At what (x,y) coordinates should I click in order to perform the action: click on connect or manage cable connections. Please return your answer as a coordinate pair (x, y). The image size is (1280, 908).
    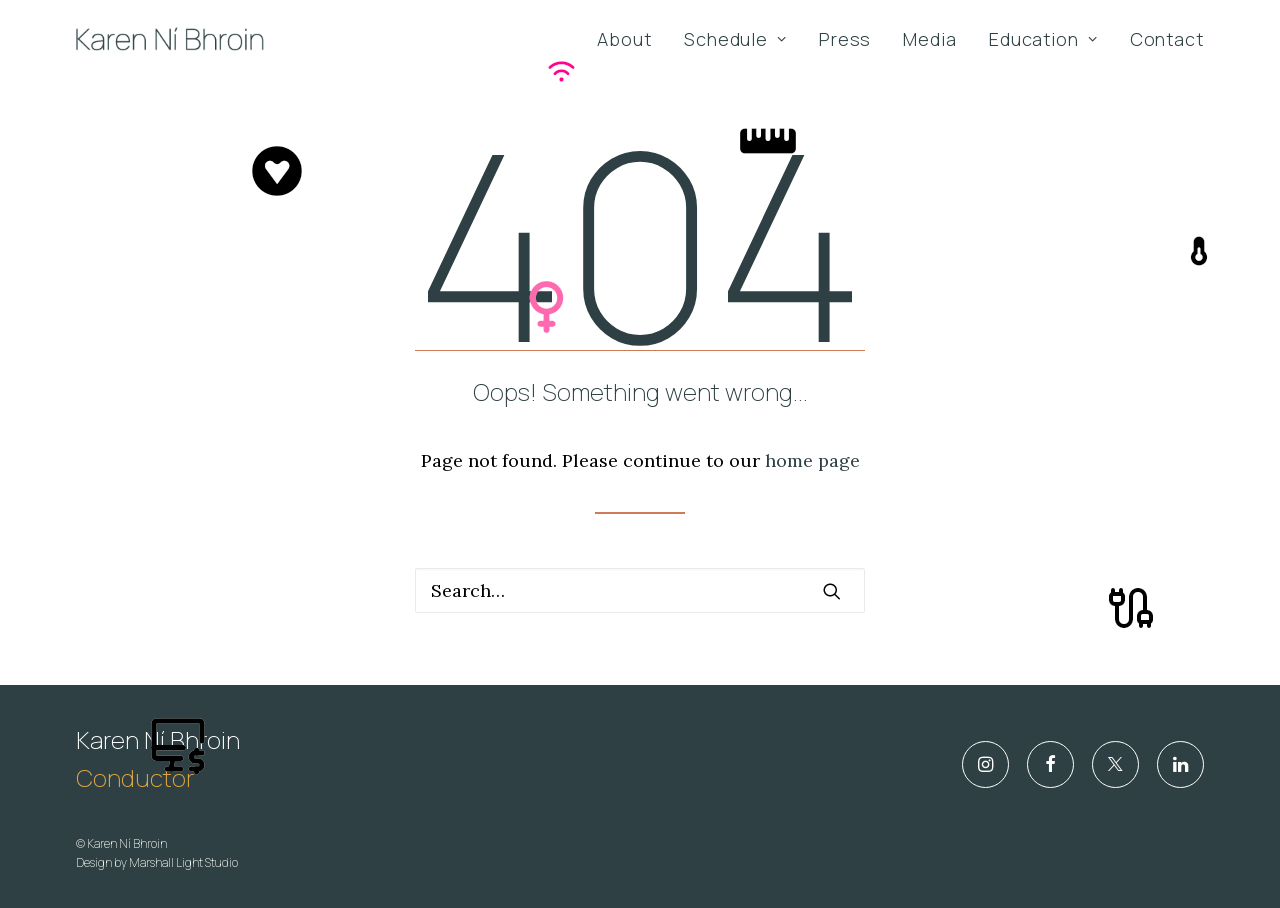
    Looking at the image, I should click on (1131, 608).